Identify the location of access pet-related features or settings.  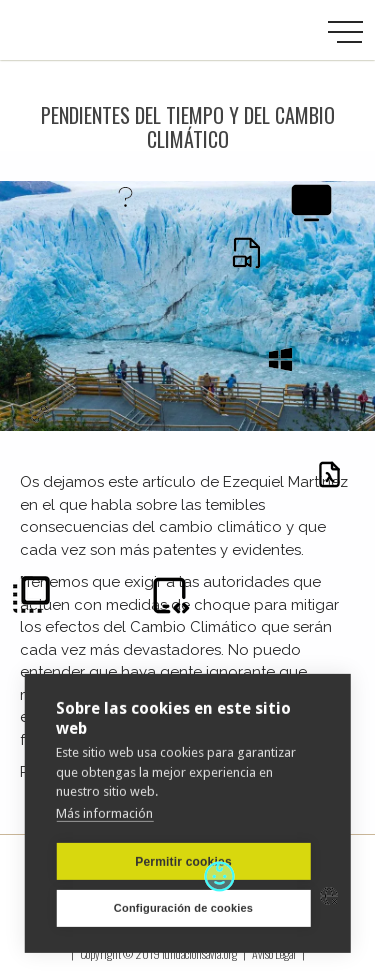
(40, 414).